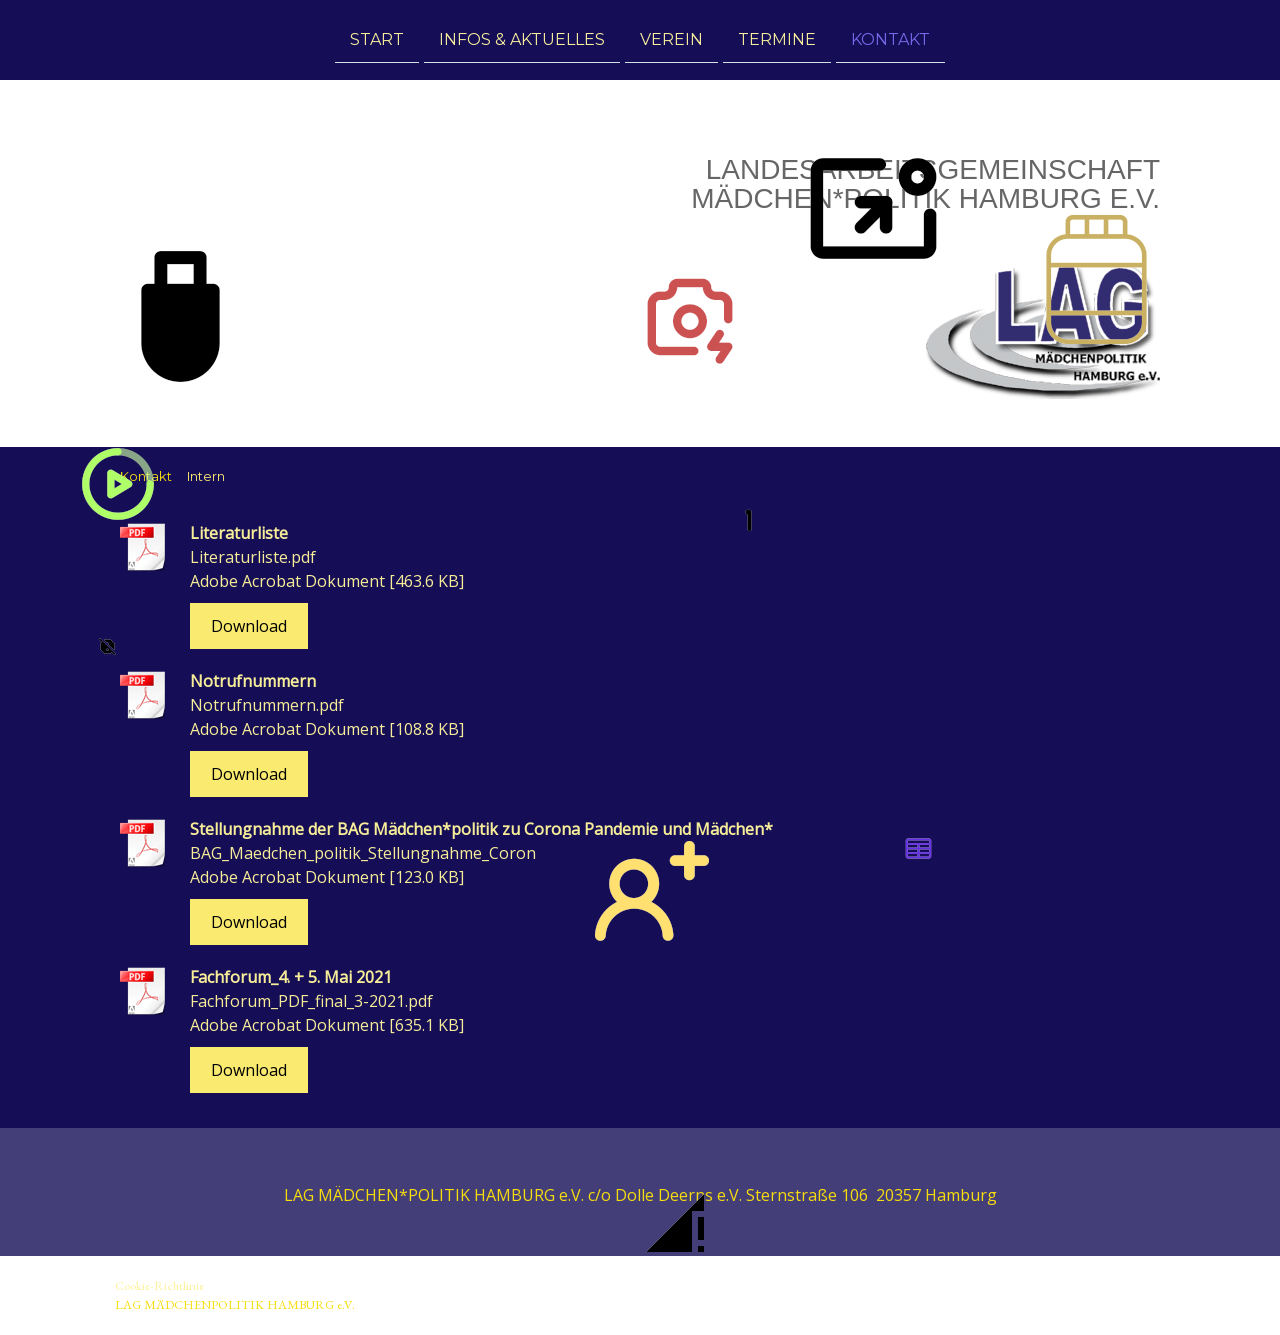 Image resolution: width=1280 pixels, height=1335 pixels. Describe the element at coordinates (1096, 279) in the screenshot. I see `view or manage stored items` at that location.